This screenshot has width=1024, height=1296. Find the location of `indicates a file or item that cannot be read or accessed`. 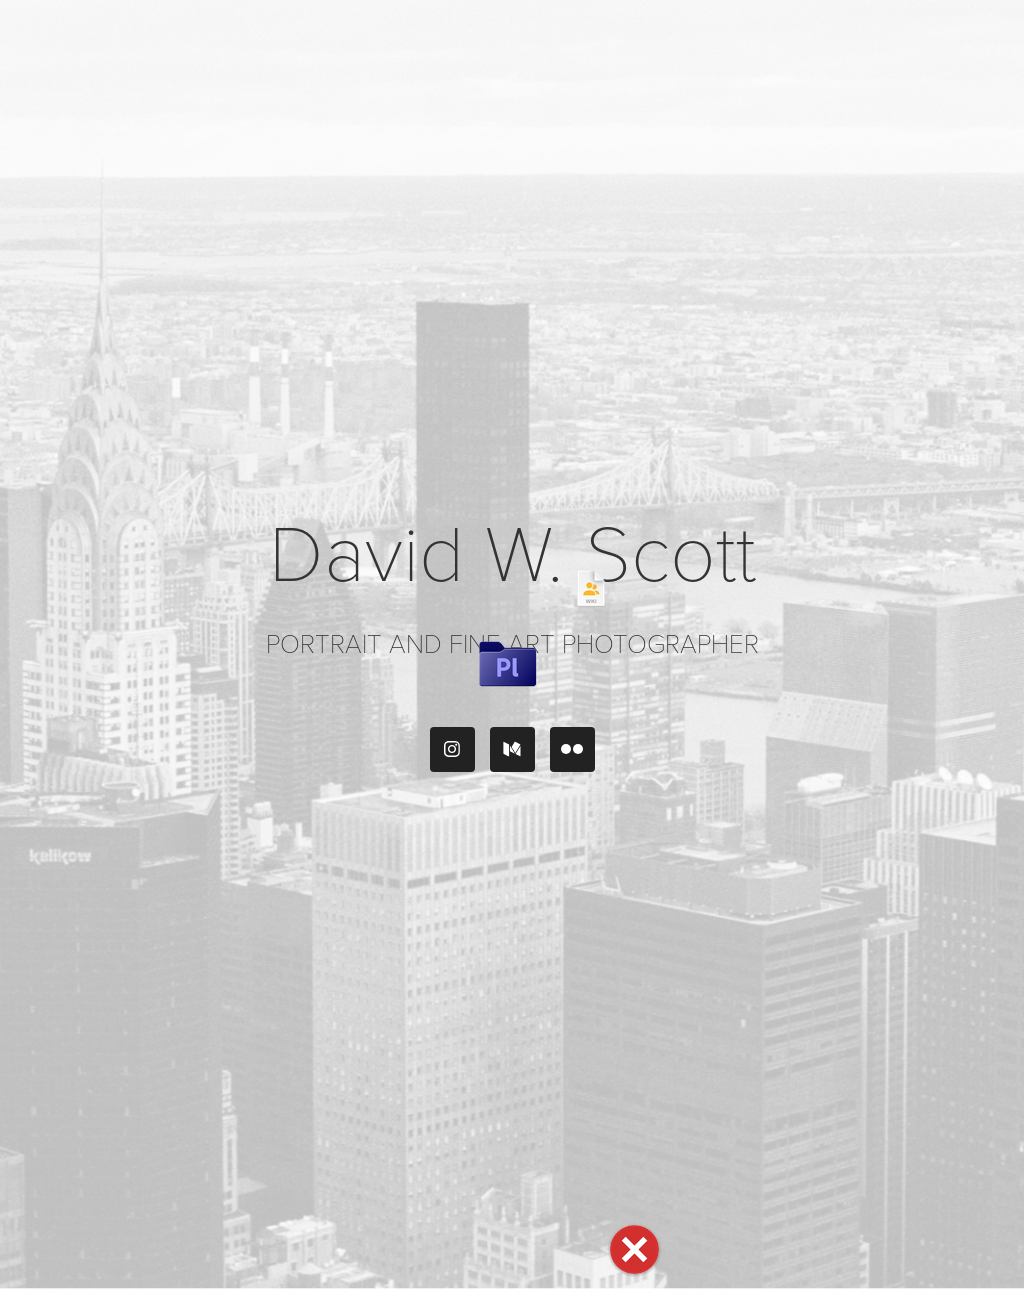

indicates a file or item that cannot be read or accessed is located at coordinates (634, 1249).